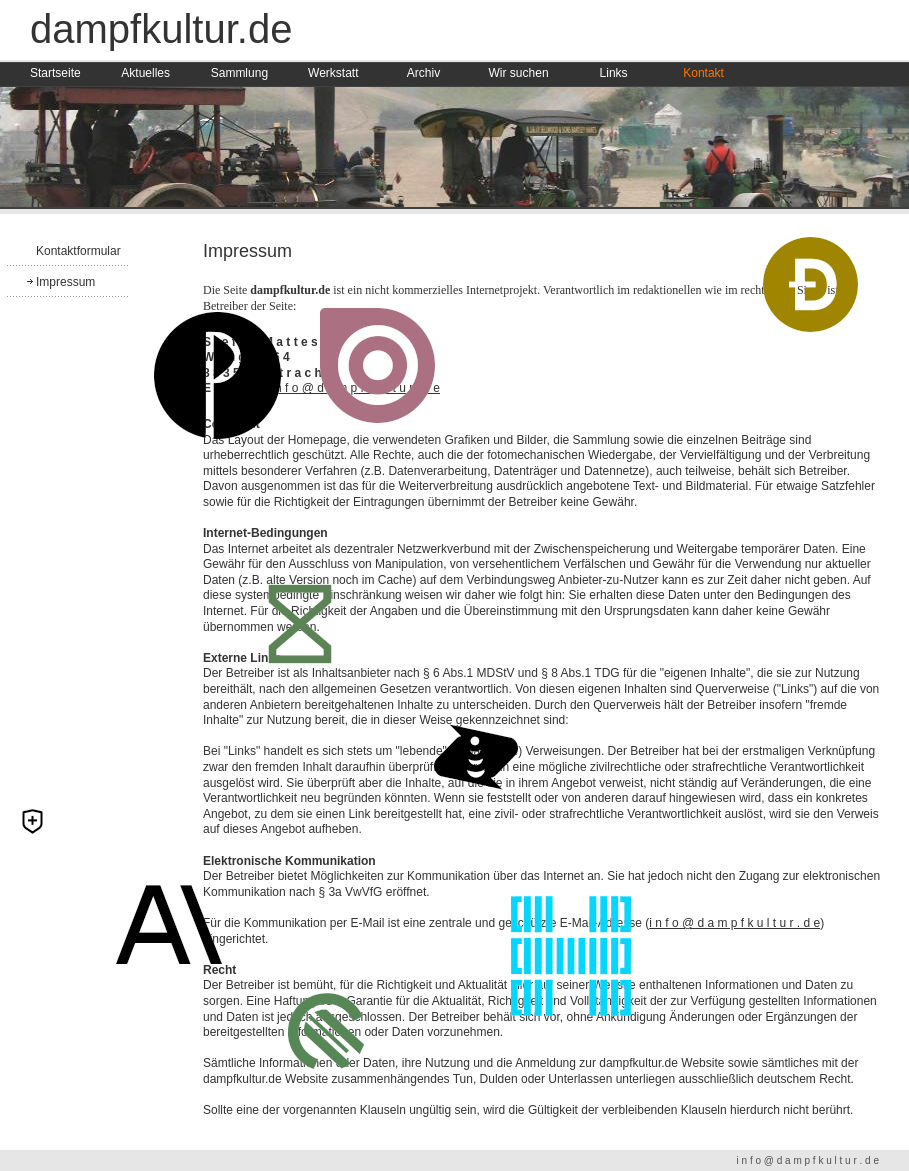  I want to click on launch htop system monitoring application, so click(571, 956).